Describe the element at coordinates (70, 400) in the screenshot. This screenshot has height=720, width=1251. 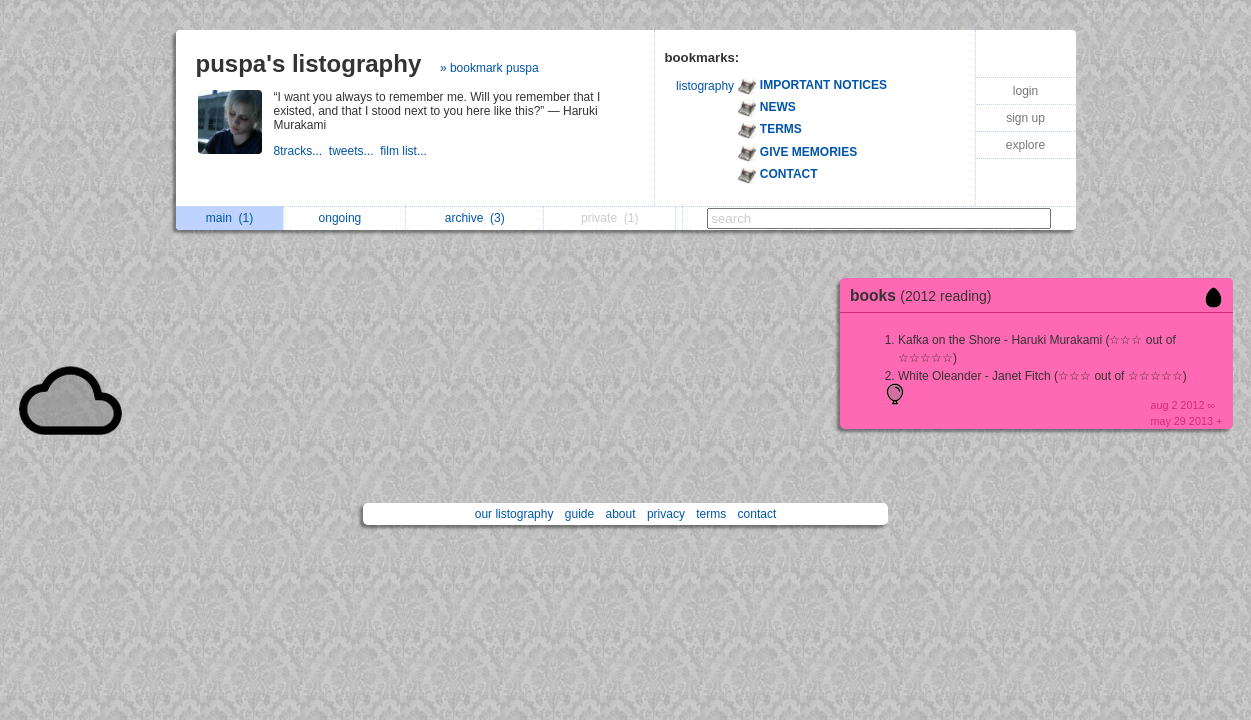
I see `view current weather conditions` at that location.